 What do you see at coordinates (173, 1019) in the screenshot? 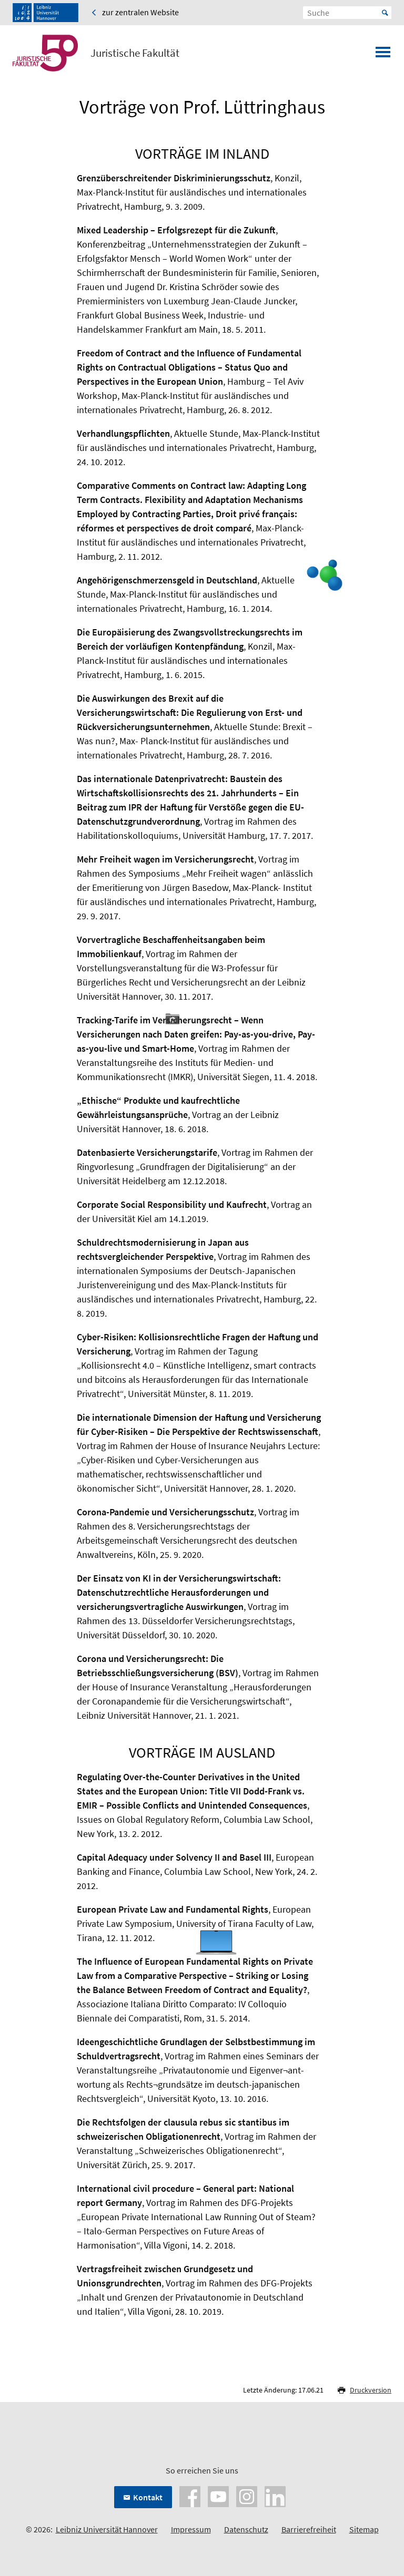
I see `view smart folder with automated rules` at bounding box center [173, 1019].